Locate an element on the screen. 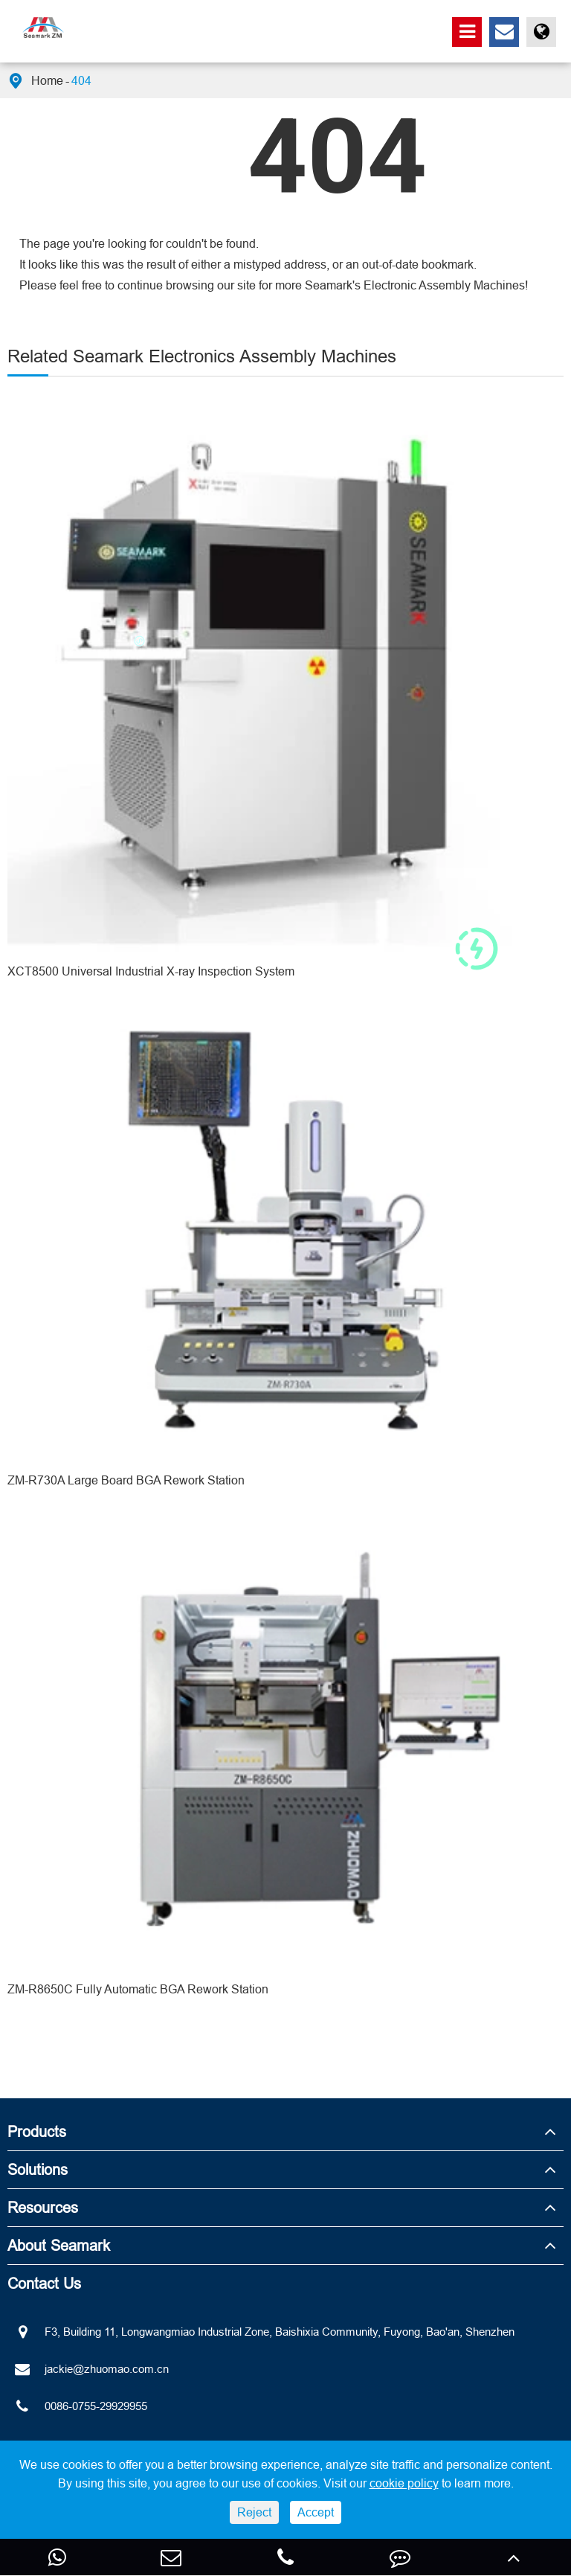 This screenshot has height=2576, width=571. battery is currently charging is located at coordinates (477, 949).